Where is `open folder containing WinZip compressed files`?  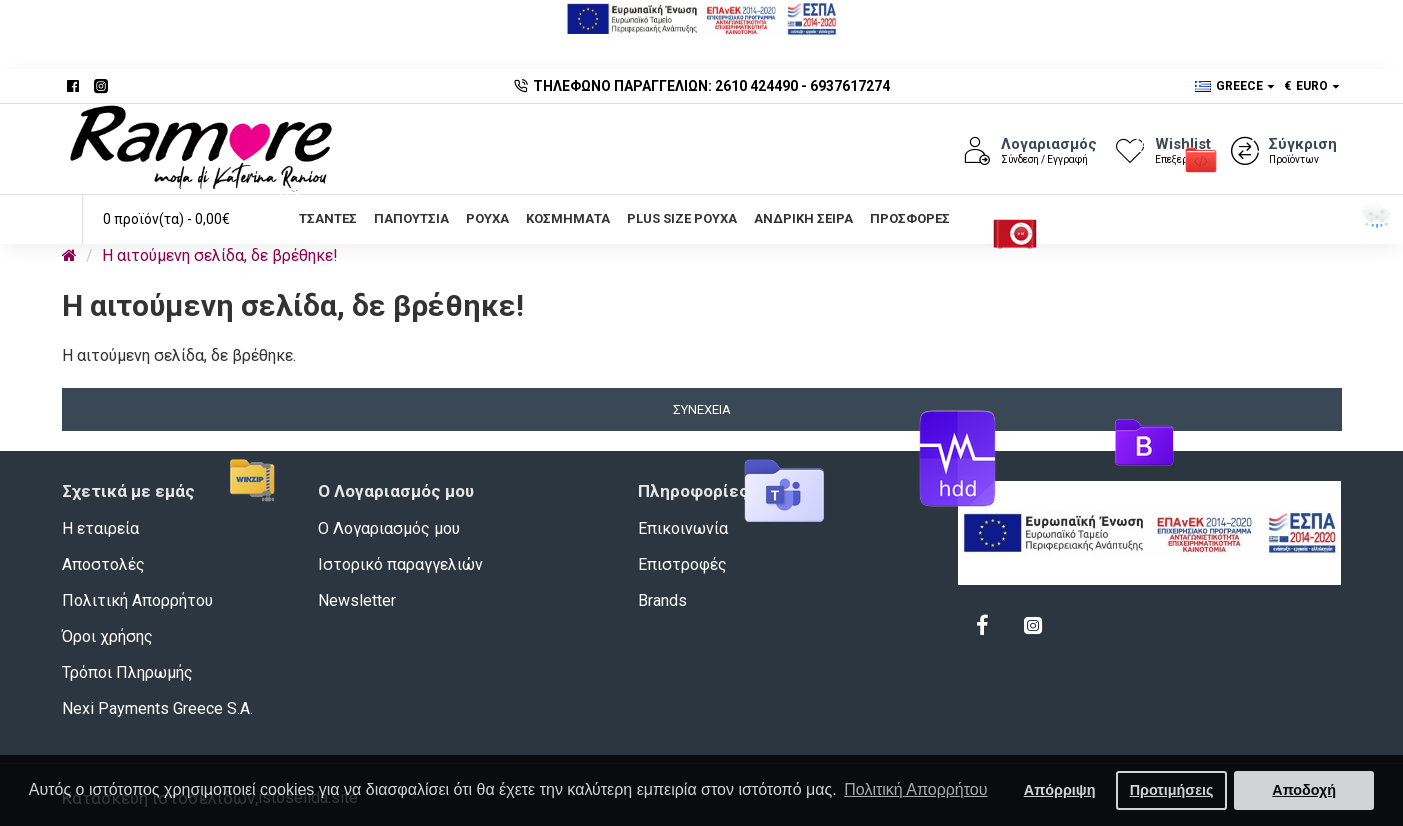 open folder containing WinZip compressed files is located at coordinates (252, 478).